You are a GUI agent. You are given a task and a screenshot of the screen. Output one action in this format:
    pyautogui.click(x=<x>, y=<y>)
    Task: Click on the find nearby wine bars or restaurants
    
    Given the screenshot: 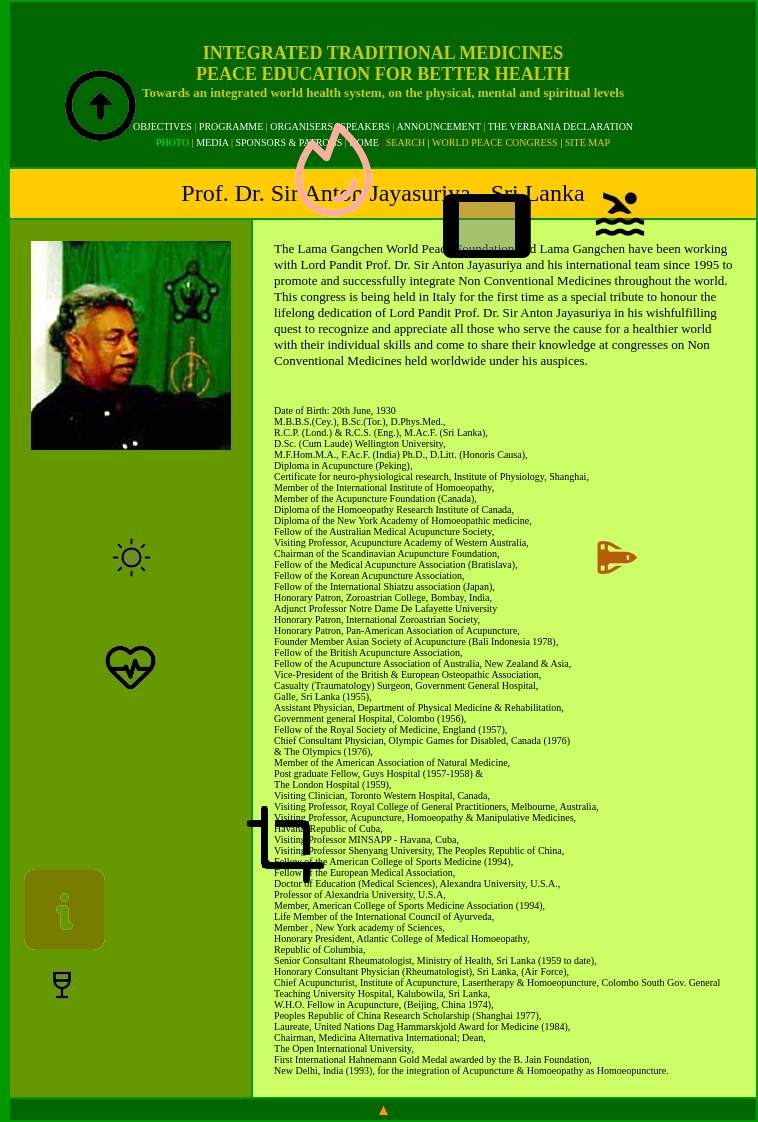 What is the action you would take?
    pyautogui.click(x=62, y=985)
    